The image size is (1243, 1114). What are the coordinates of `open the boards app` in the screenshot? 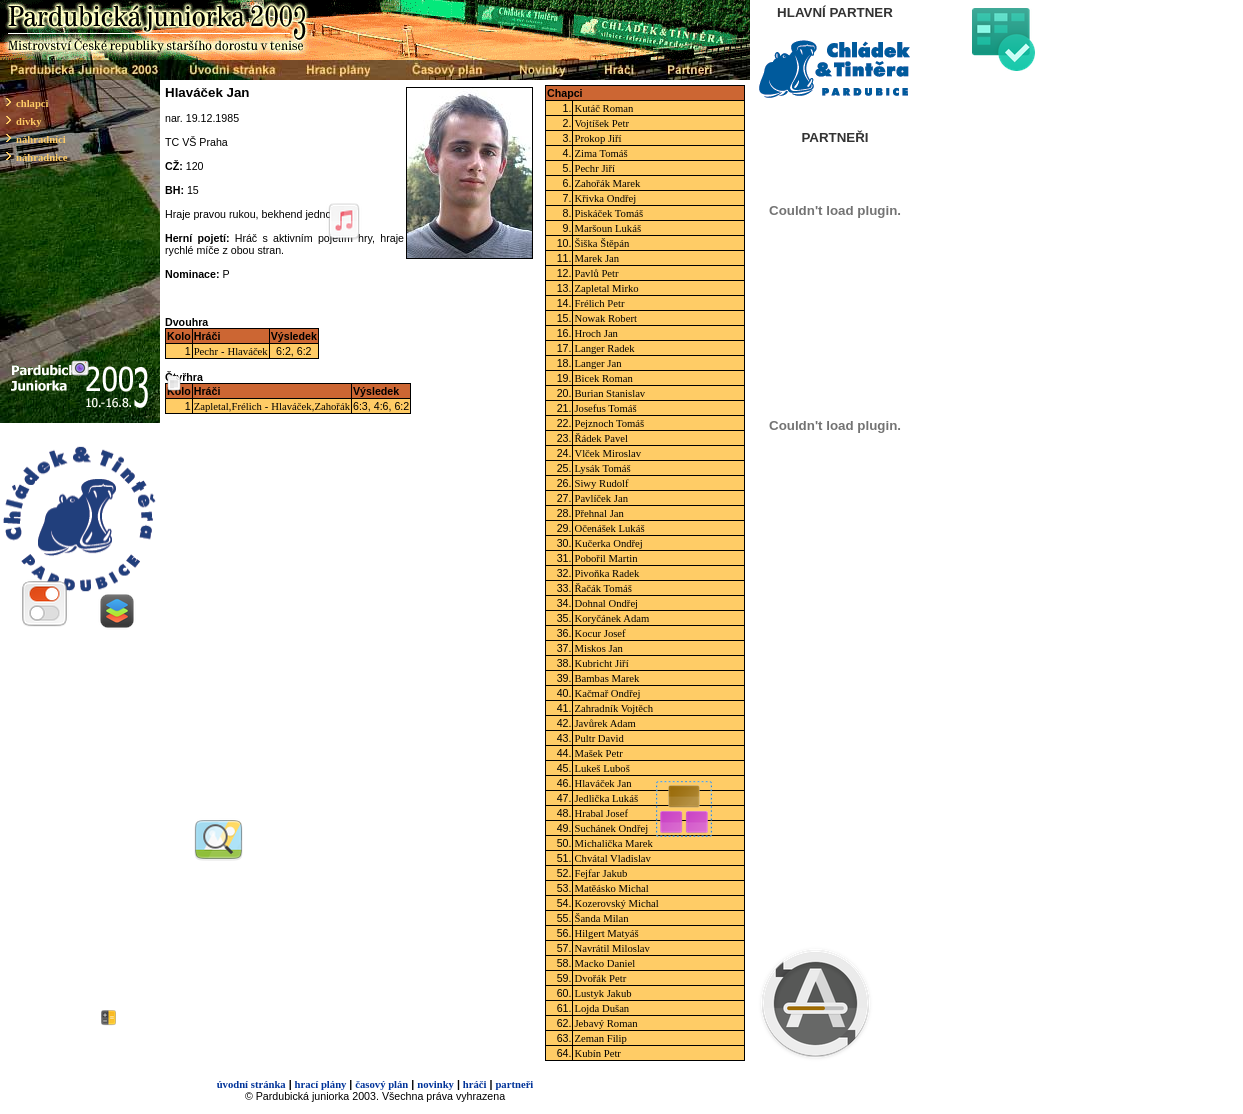 It's located at (1003, 39).